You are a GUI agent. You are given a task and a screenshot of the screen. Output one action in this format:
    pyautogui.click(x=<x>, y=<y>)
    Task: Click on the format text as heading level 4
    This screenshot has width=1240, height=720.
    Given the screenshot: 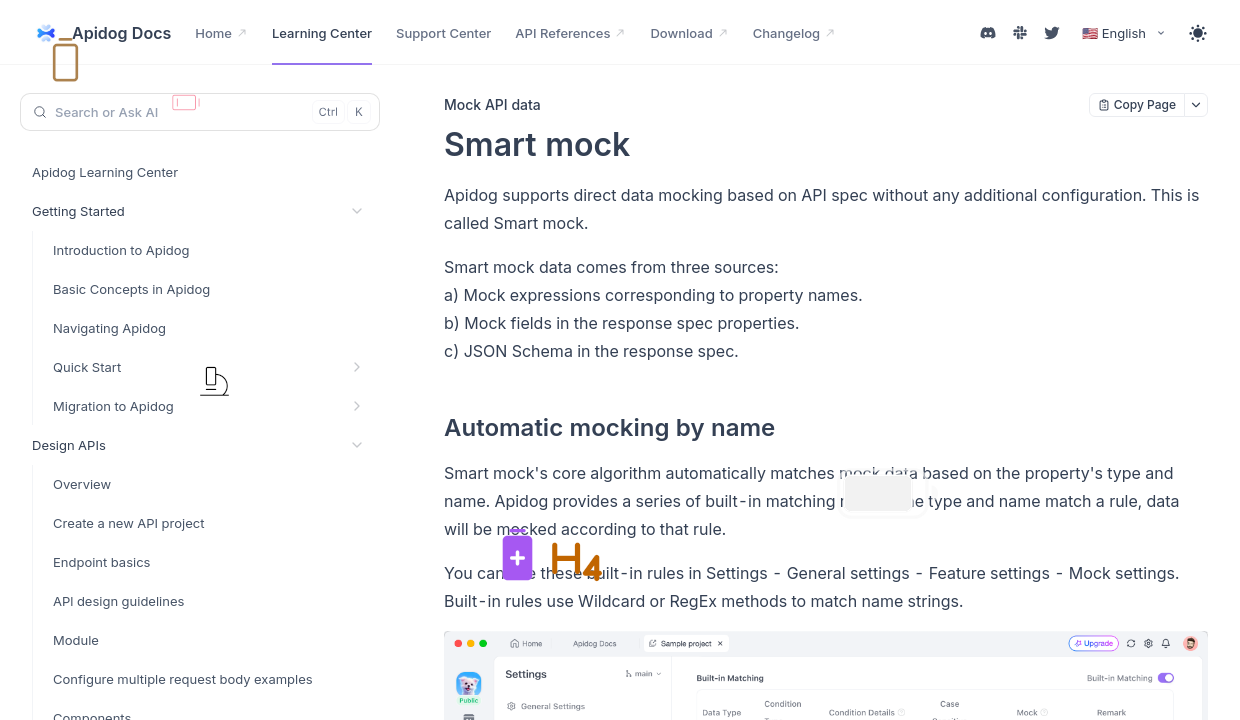 What is the action you would take?
    pyautogui.click(x=574, y=561)
    